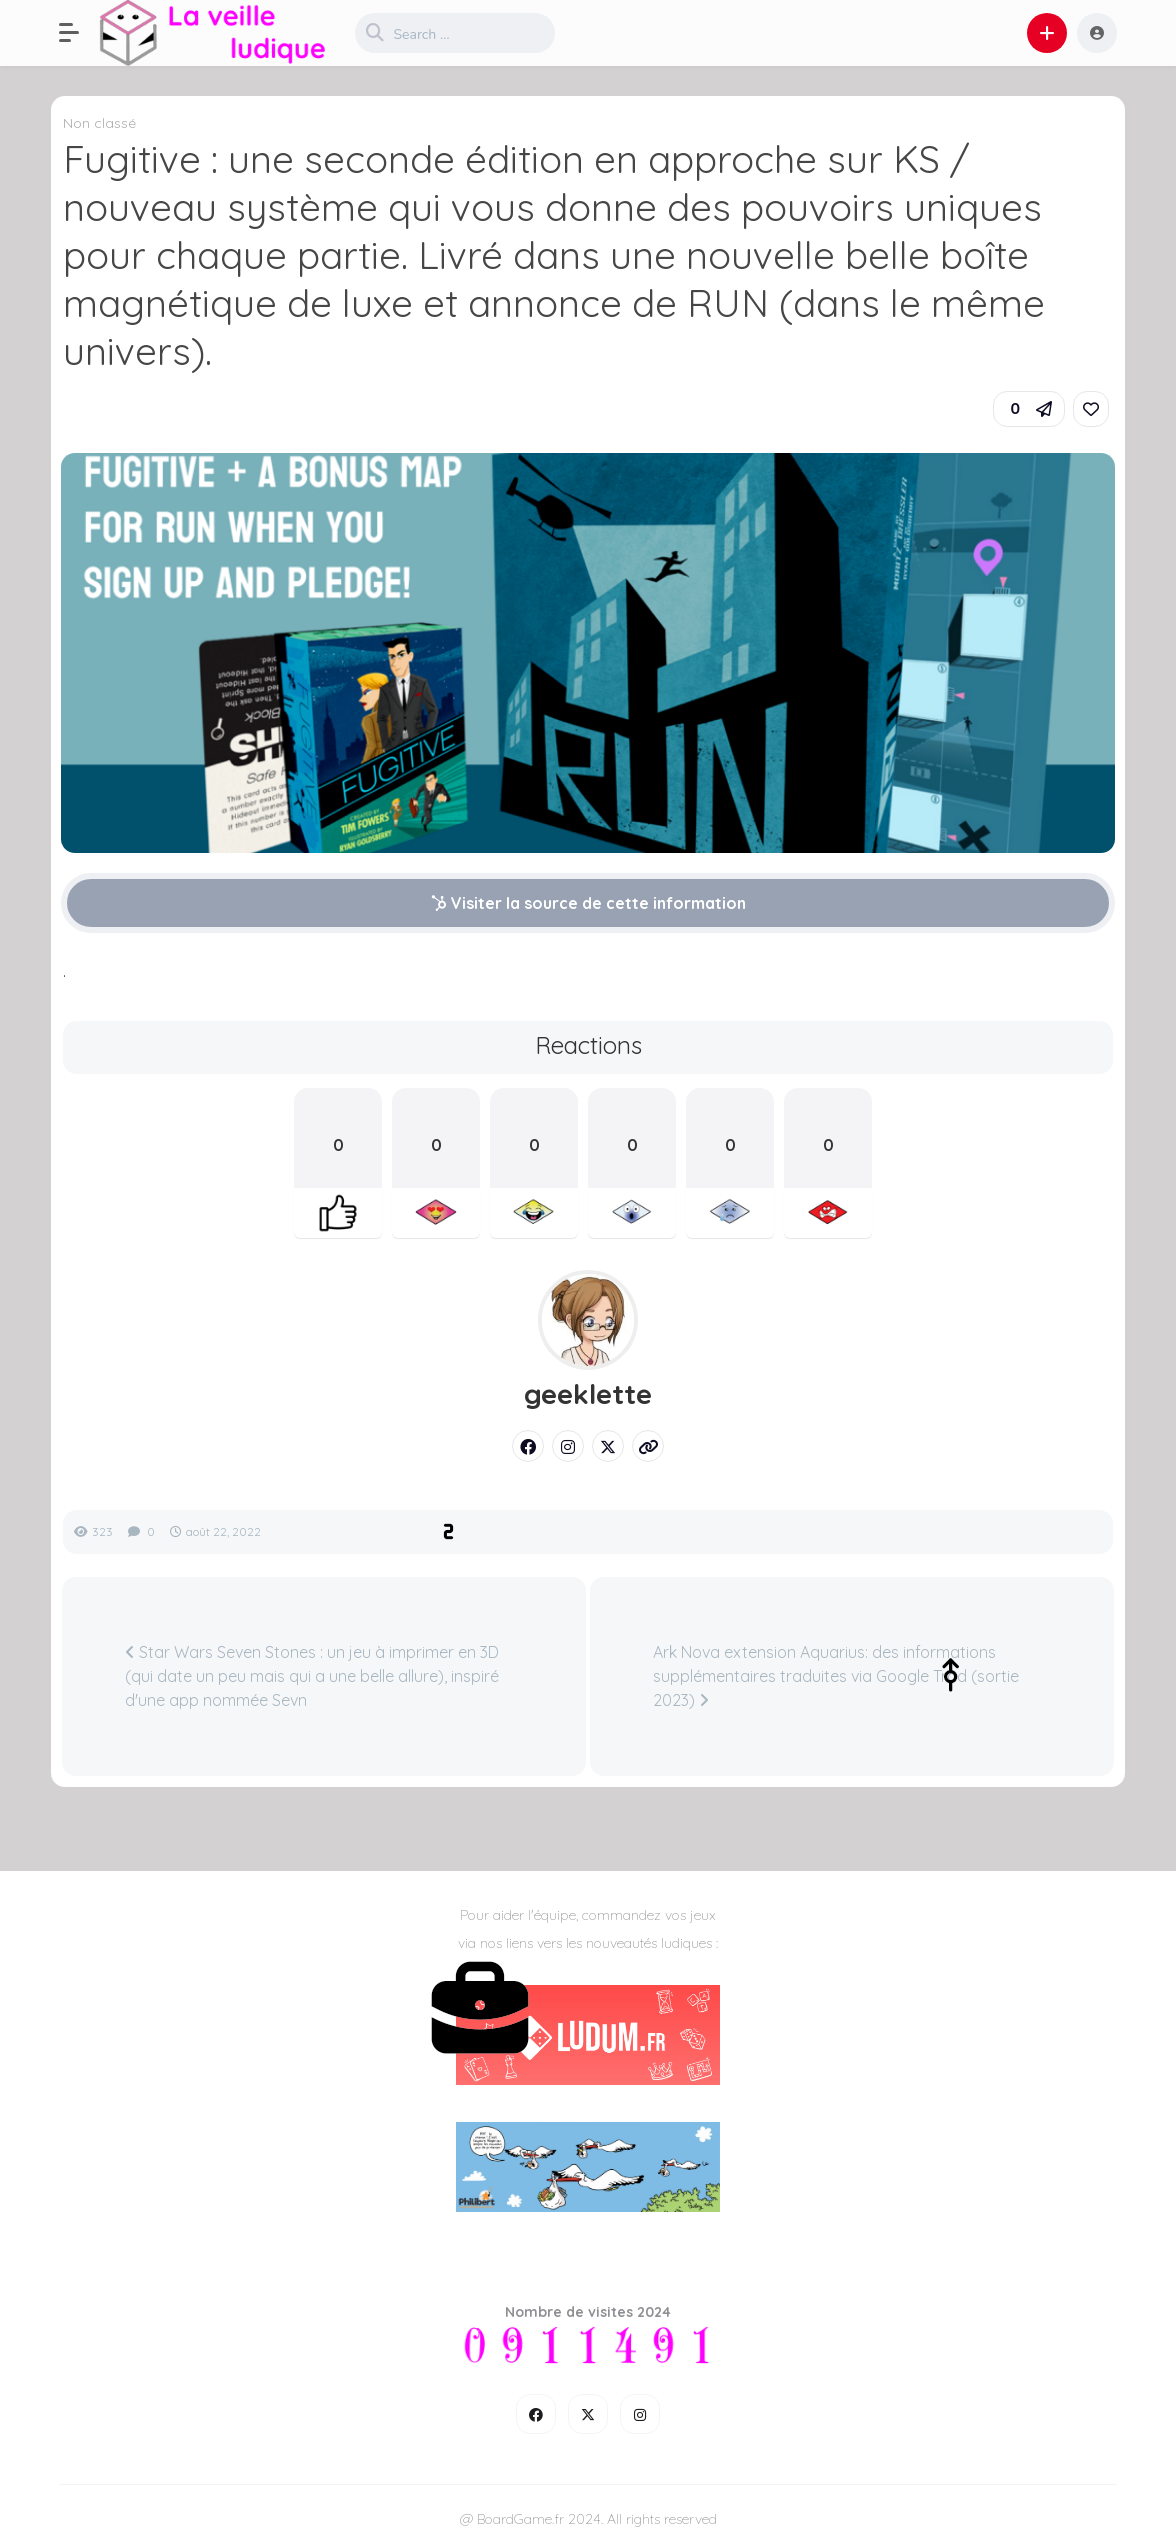 Image resolution: width=1176 pixels, height=2543 pixels. What do you see at coordinates (480, 2010) in the screenshot?
I see `access work or business documents` at bounding box center [480, 2010].